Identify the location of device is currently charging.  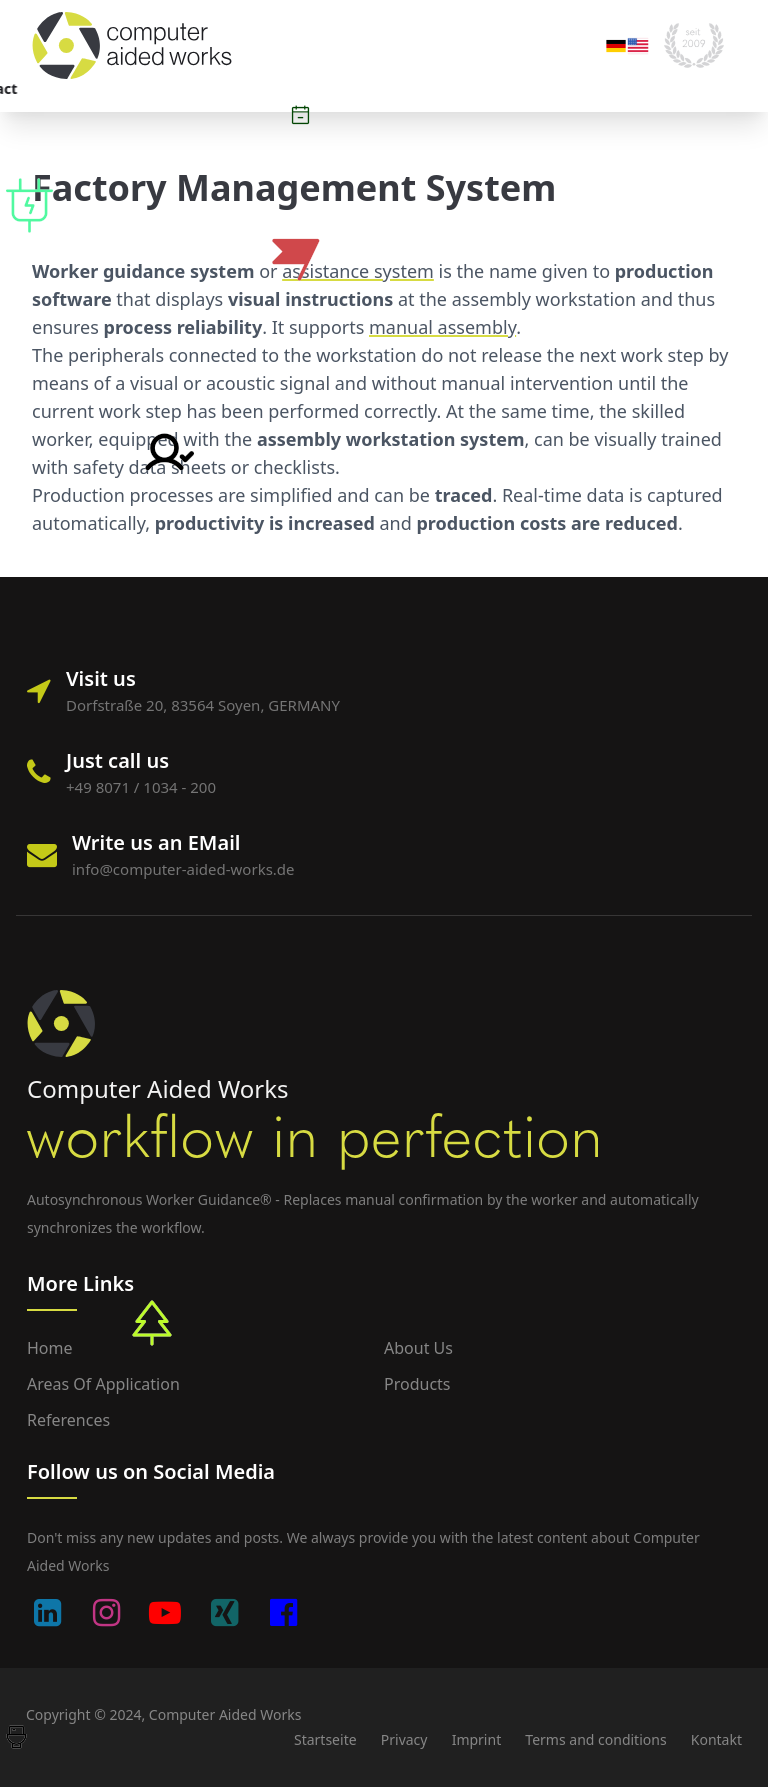
(29, 205).